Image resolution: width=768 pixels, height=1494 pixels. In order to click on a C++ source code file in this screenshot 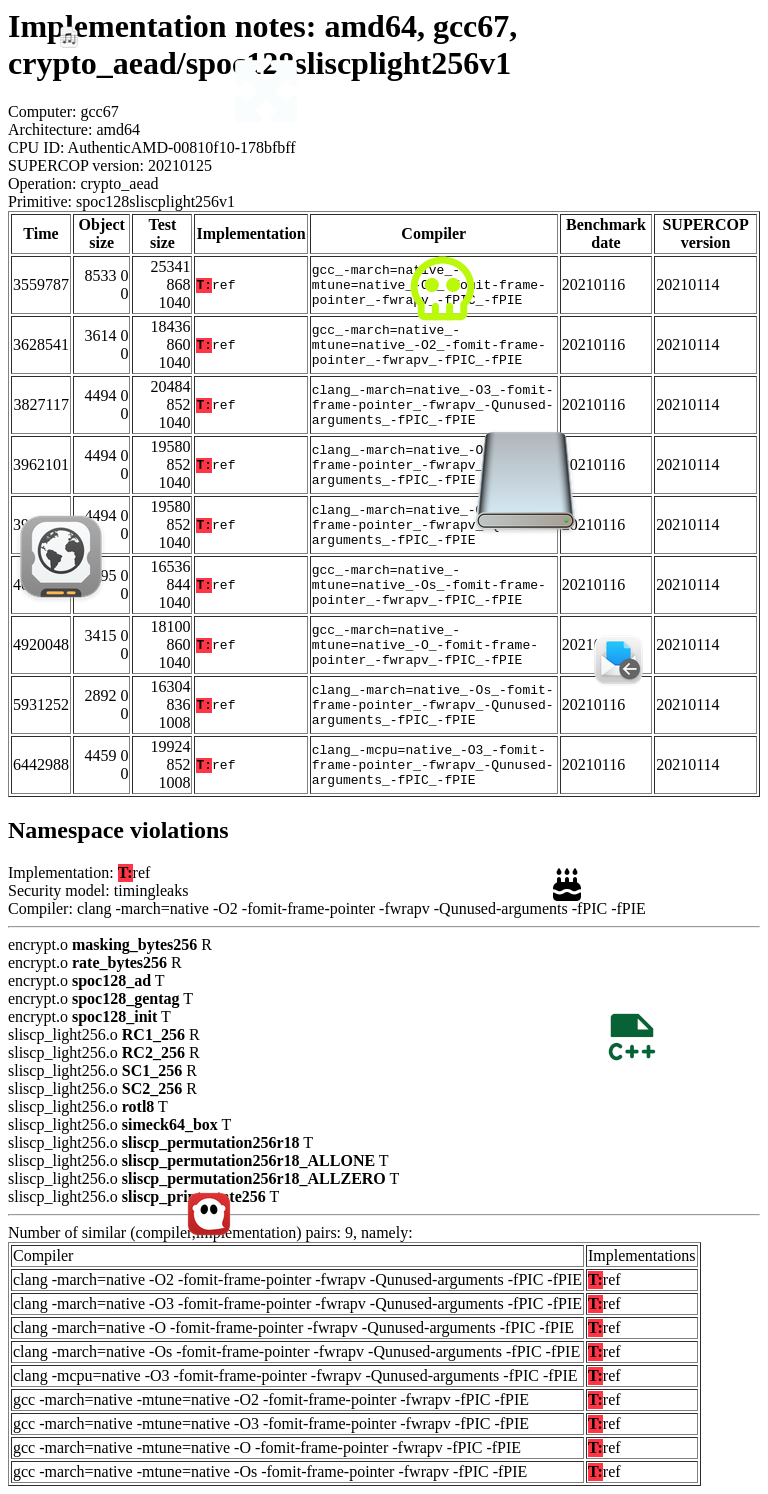, I will do `click(632, 1039)`.